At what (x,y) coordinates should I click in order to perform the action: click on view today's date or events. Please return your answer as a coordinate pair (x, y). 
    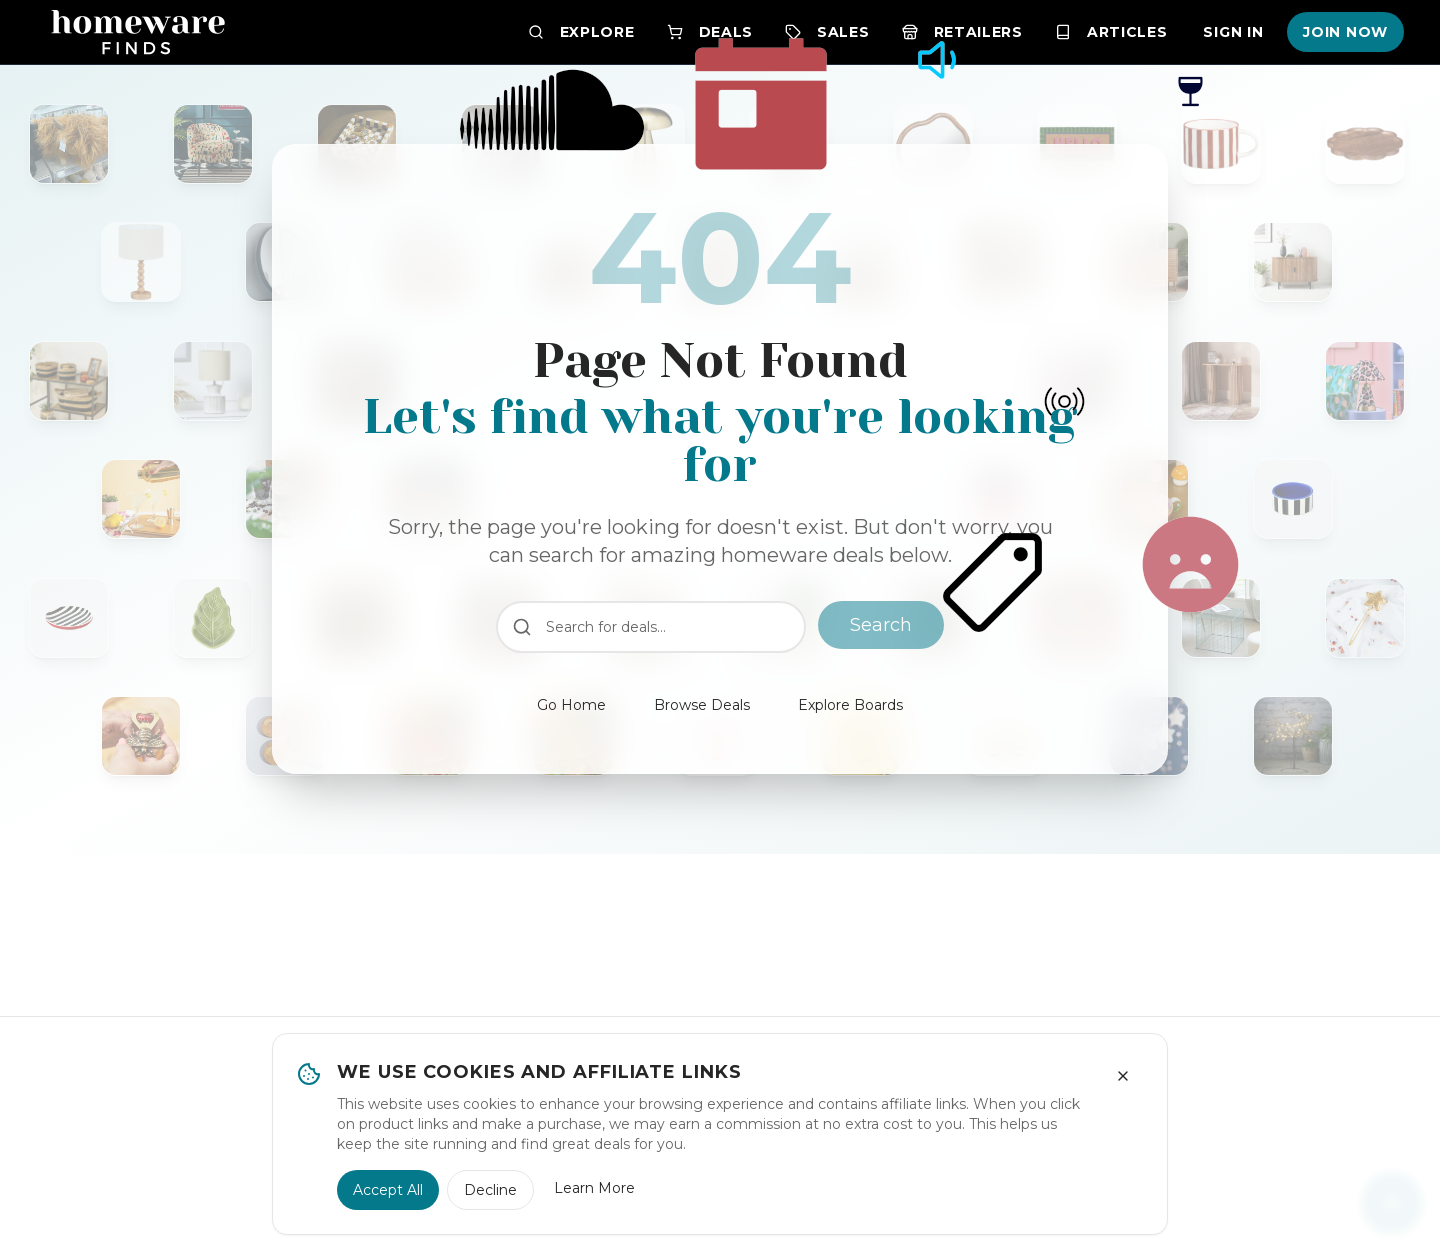
    Looking at the image, I should click on (761, 104).